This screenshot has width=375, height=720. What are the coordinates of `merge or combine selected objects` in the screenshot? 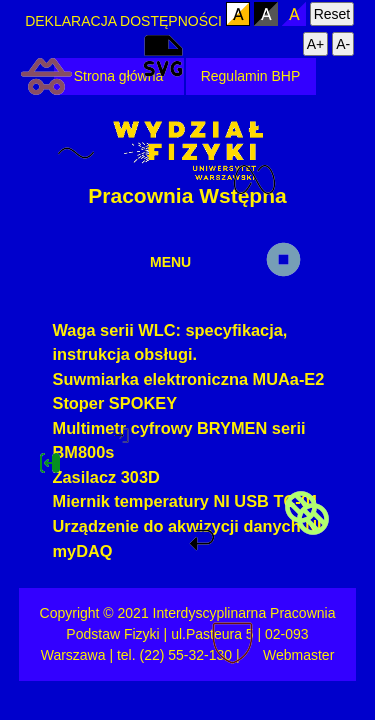 It's located at (307, 513).